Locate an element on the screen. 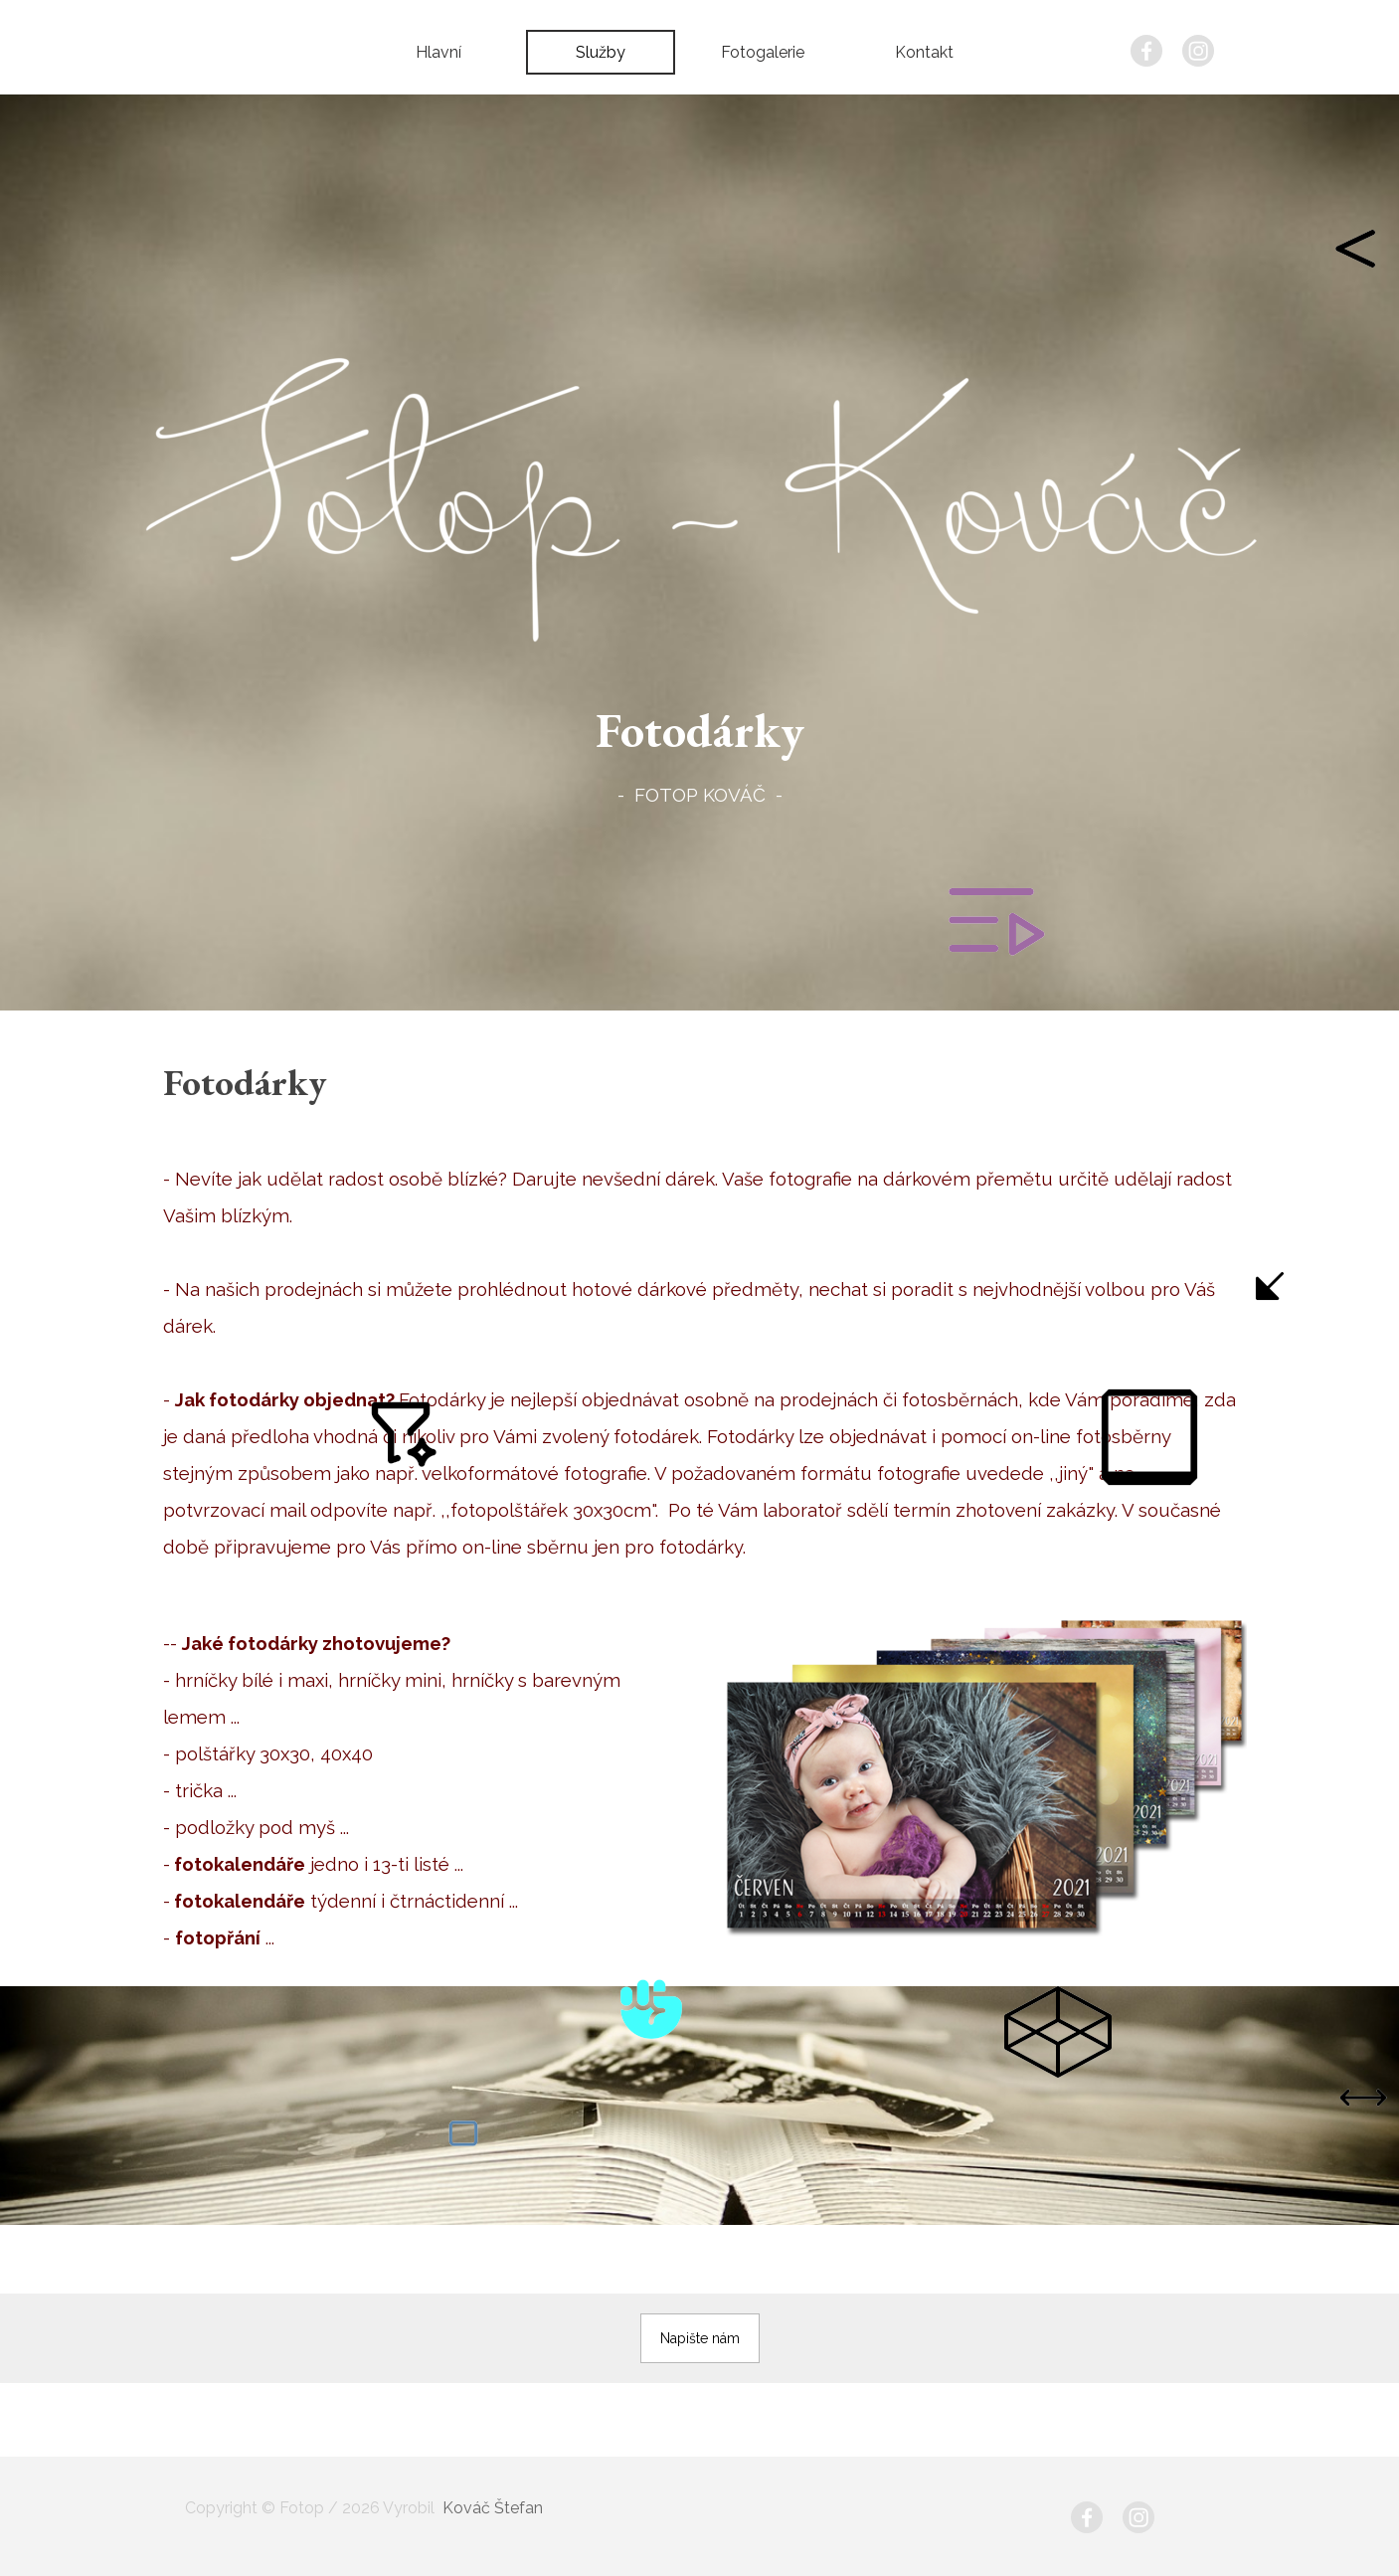  add to playback queue is located at coordinates (991, 920).